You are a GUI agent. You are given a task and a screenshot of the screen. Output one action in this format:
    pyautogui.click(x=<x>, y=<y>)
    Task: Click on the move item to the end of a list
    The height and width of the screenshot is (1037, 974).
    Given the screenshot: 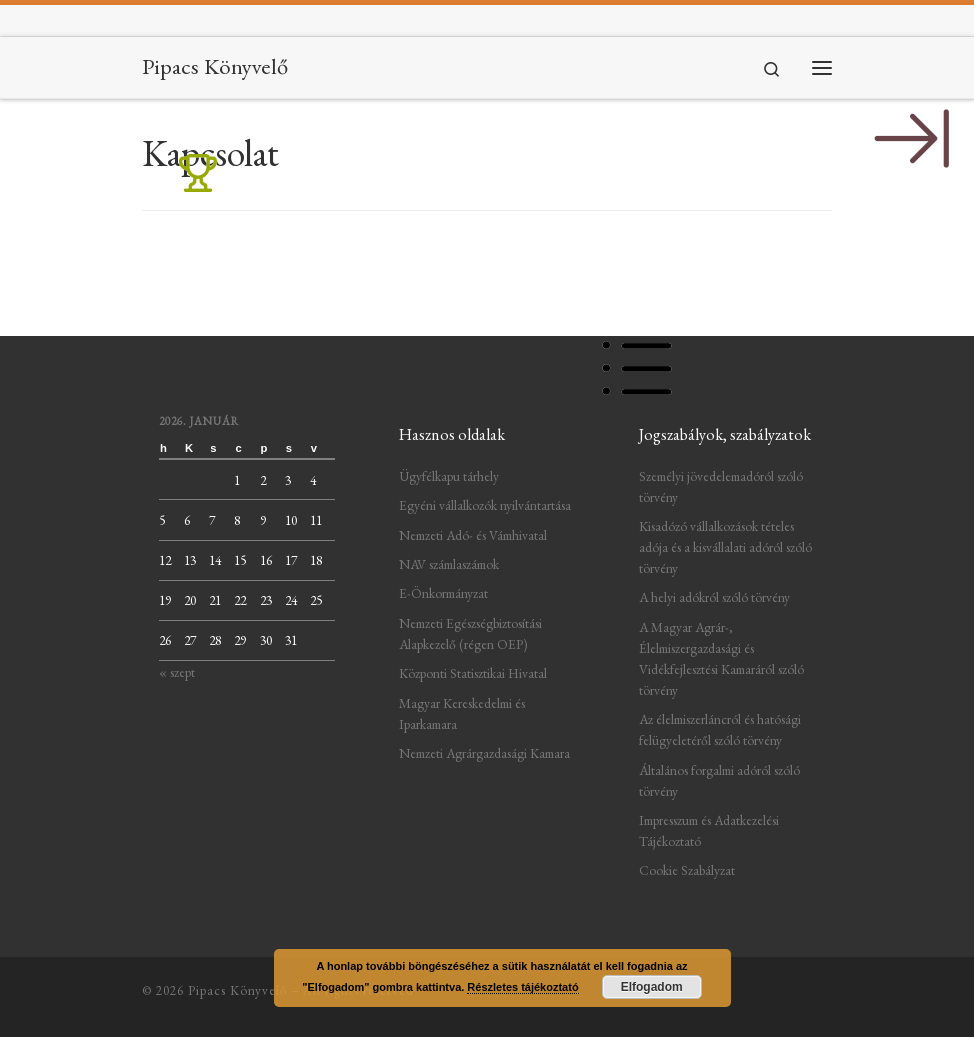 What is the action you would take?
    pyautogui.click(x=913, y=138)
    